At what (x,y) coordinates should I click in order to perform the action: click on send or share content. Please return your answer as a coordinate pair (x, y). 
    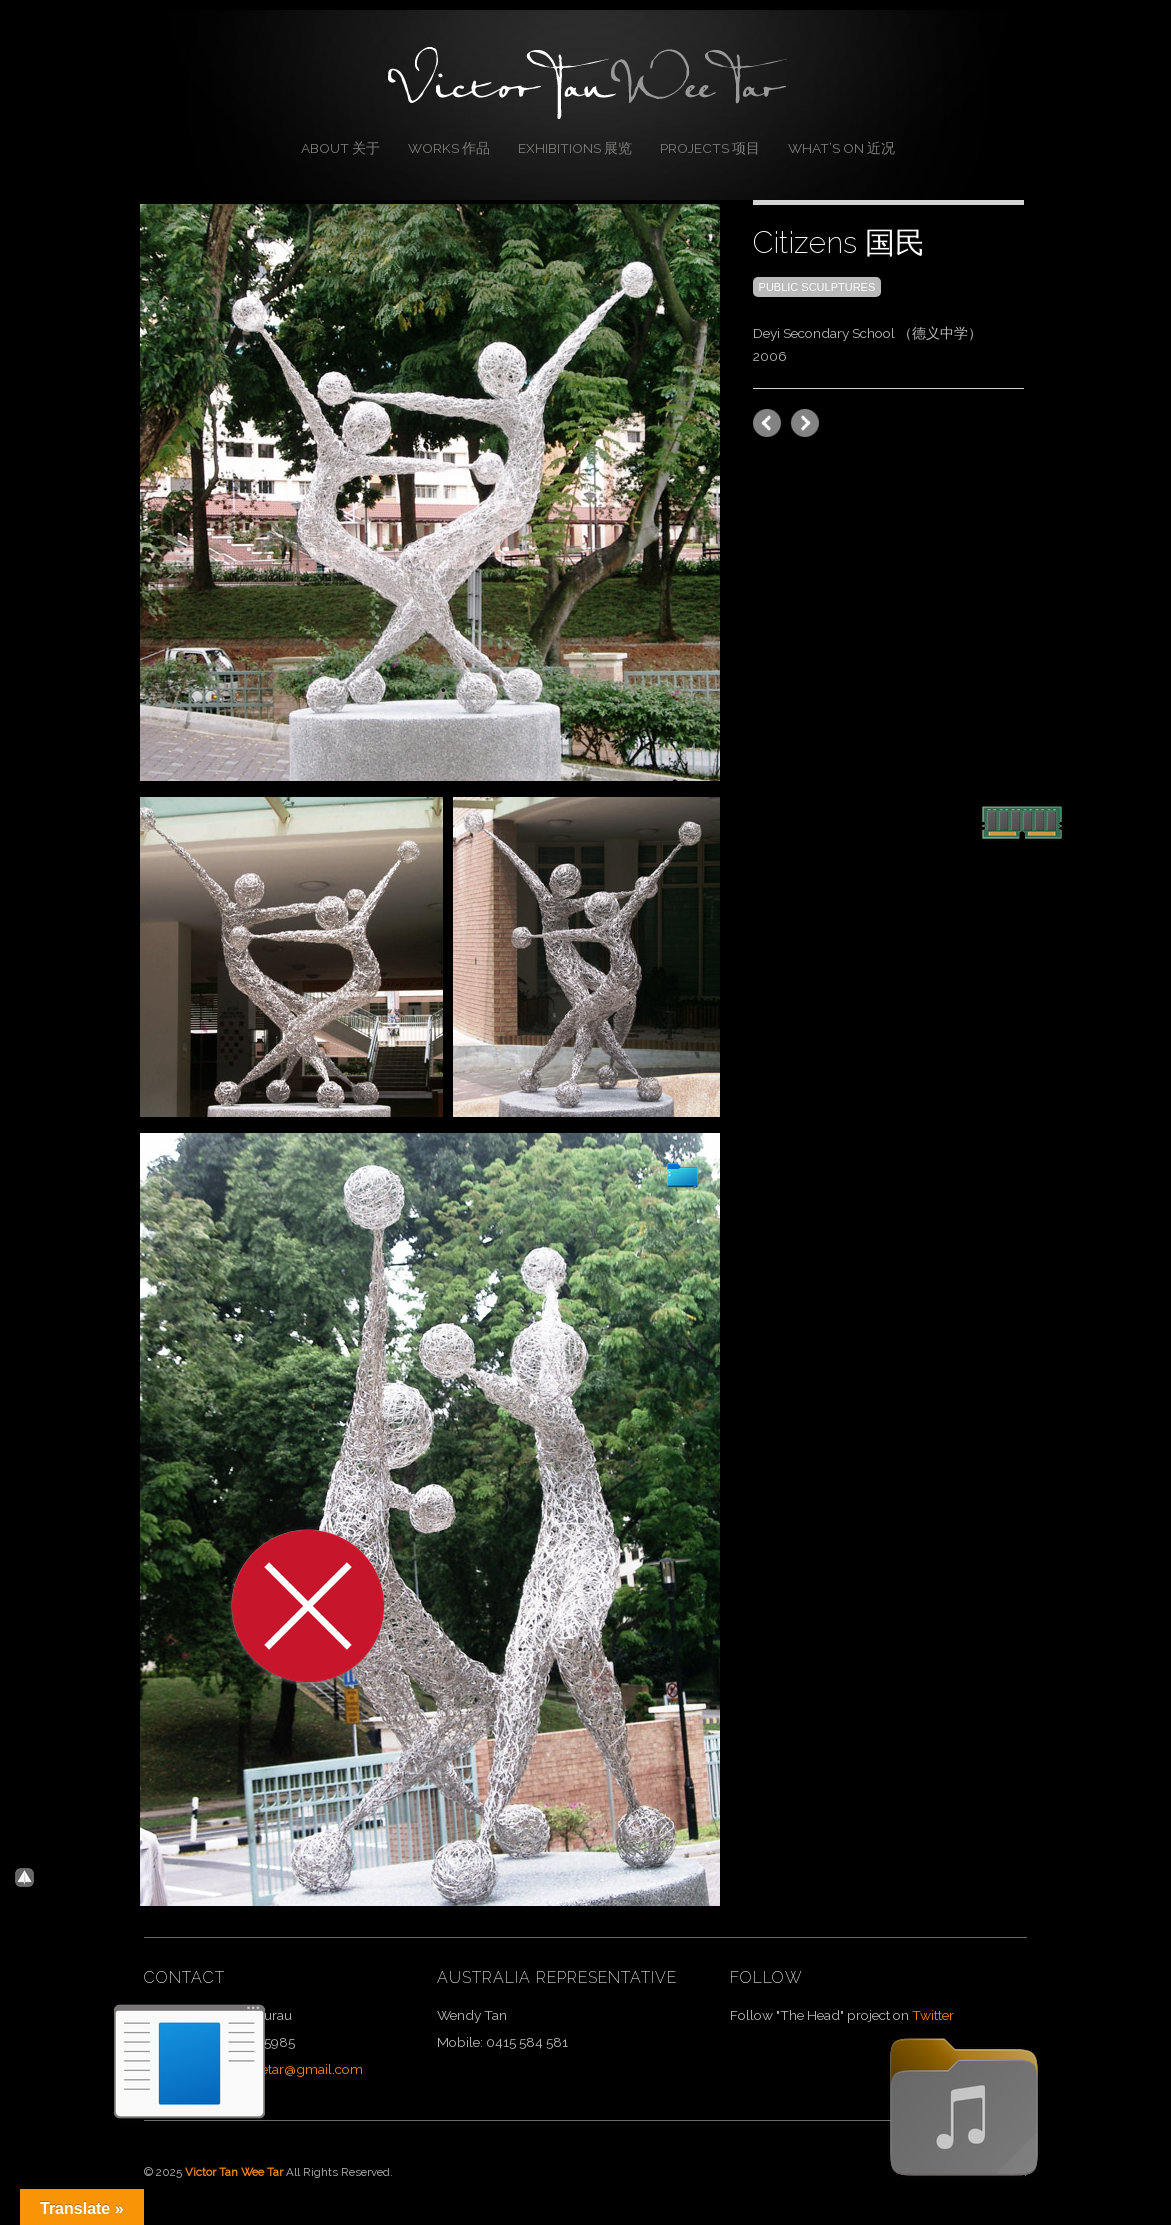
    Looking at the image, I should click on (24, 1877).